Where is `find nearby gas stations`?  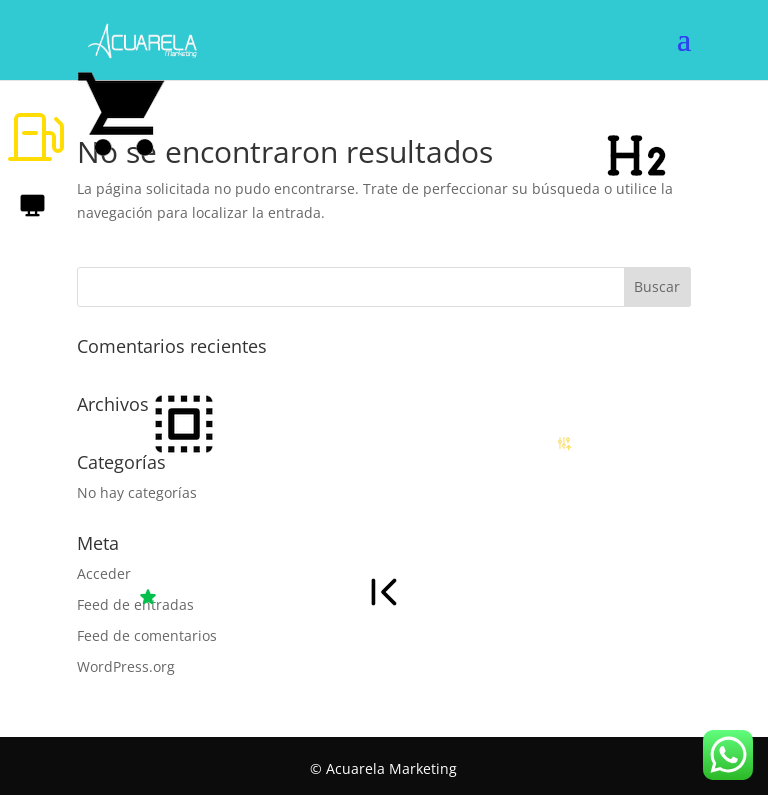 find nearby gas stations is located at coordinates (34, 137).